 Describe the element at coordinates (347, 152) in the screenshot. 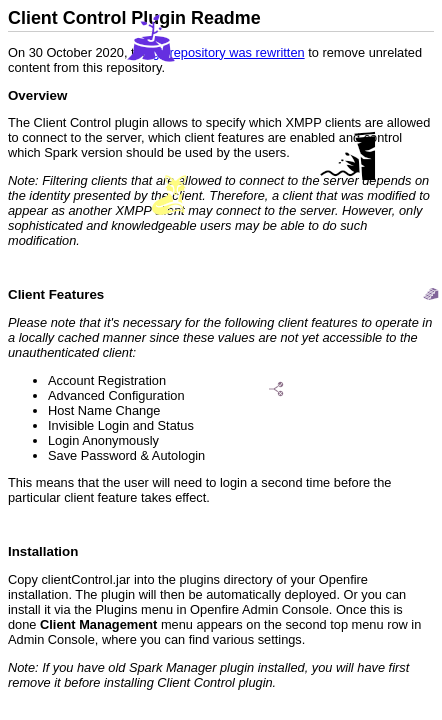

I see `indicates coastal or cliff terrain in a game map` at that location.